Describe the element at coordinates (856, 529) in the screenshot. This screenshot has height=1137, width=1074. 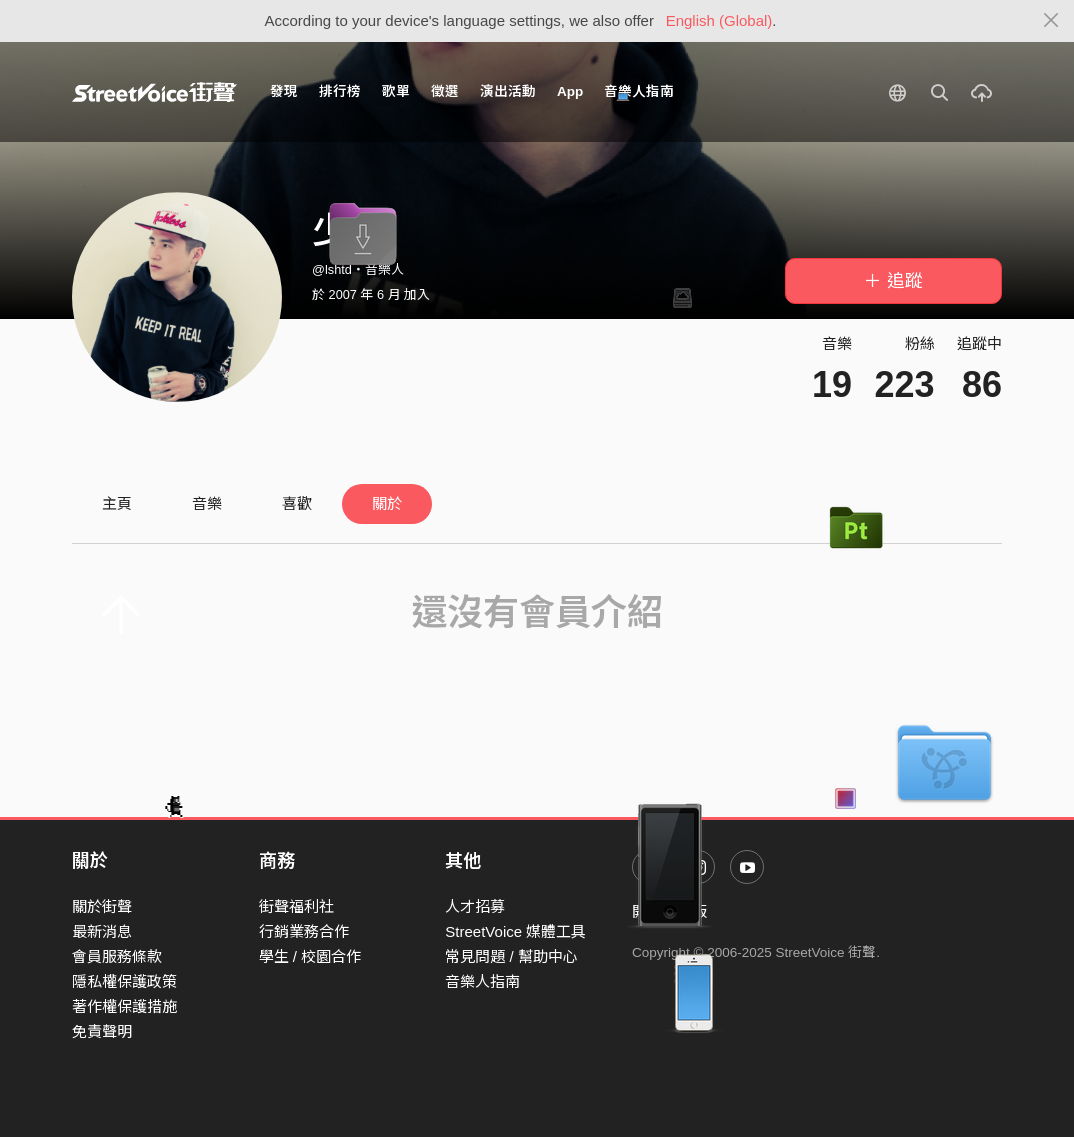
I see `open folder containing Adobe Substance Painter project files` at that location.